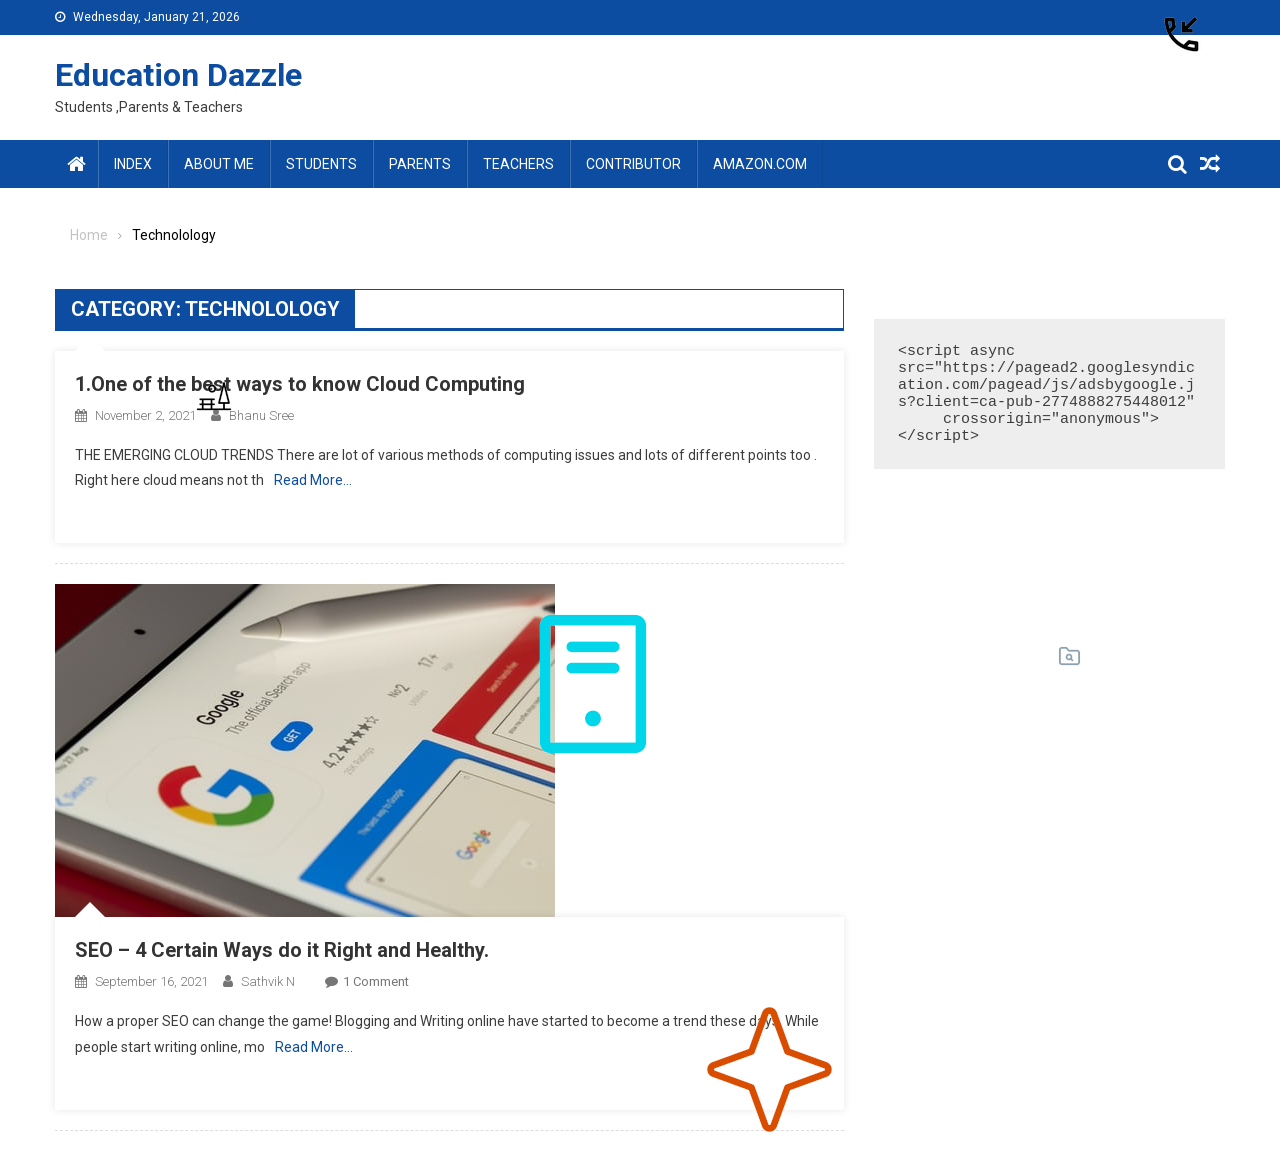 The height and width of the screenshot is (1151, 1280). Describe the element at coordinates (1181, 34) in the screenshot. I see `indicates a missed call that needs to be returned` at that location.